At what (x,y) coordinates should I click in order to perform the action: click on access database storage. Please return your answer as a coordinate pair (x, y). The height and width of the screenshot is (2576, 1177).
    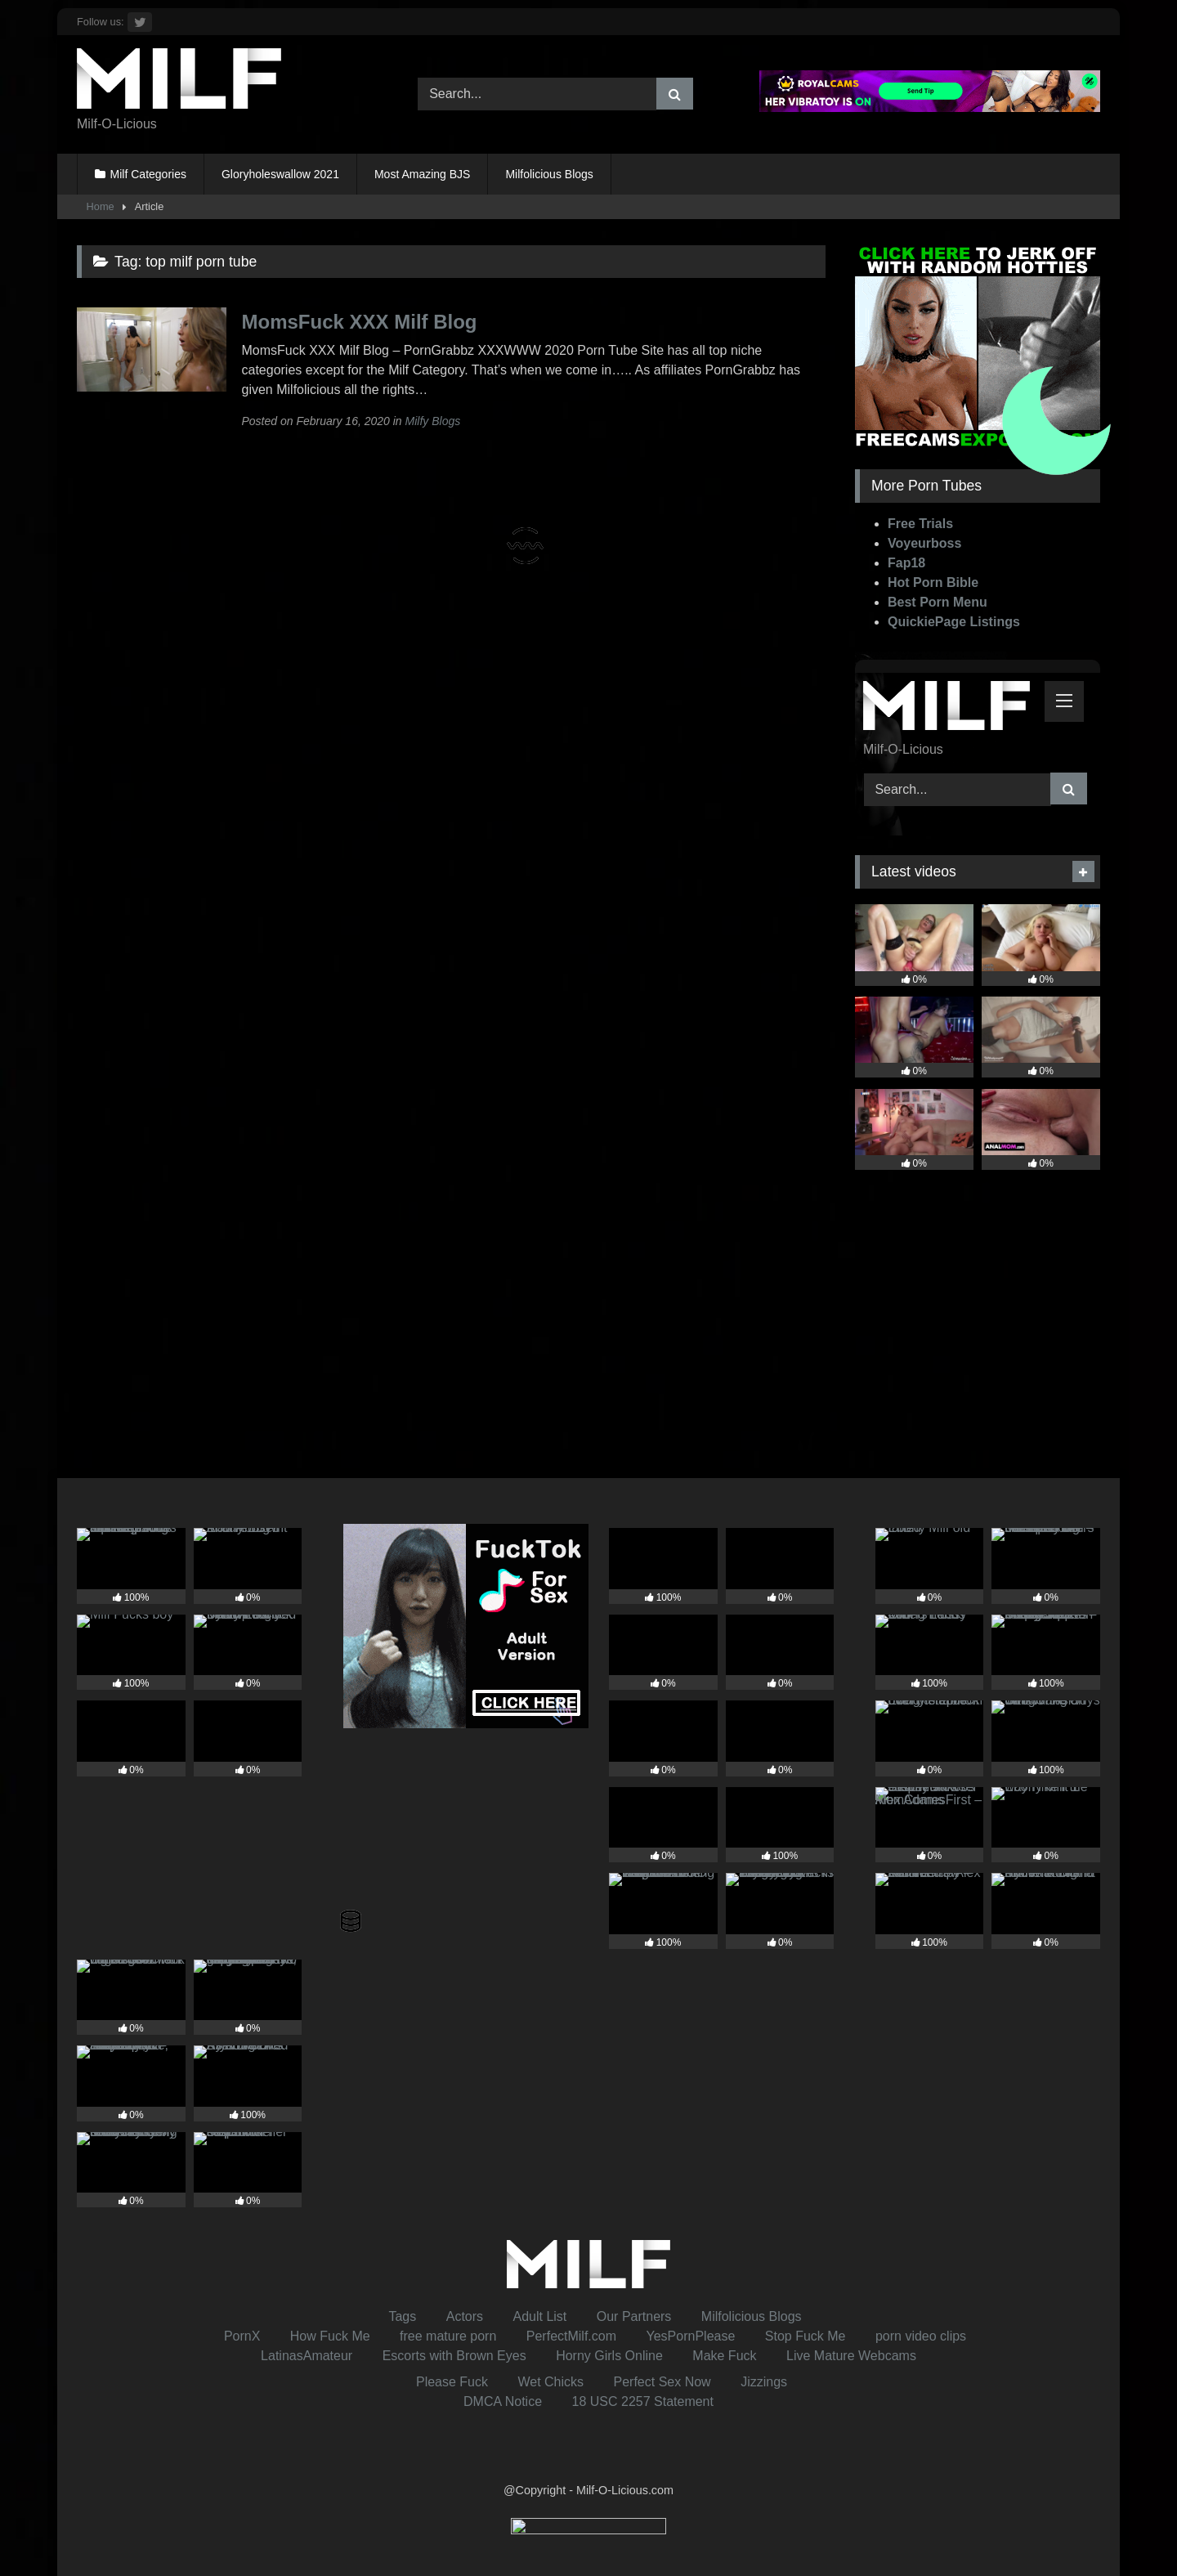
    Looking at the image, I should click on (351, 1920).